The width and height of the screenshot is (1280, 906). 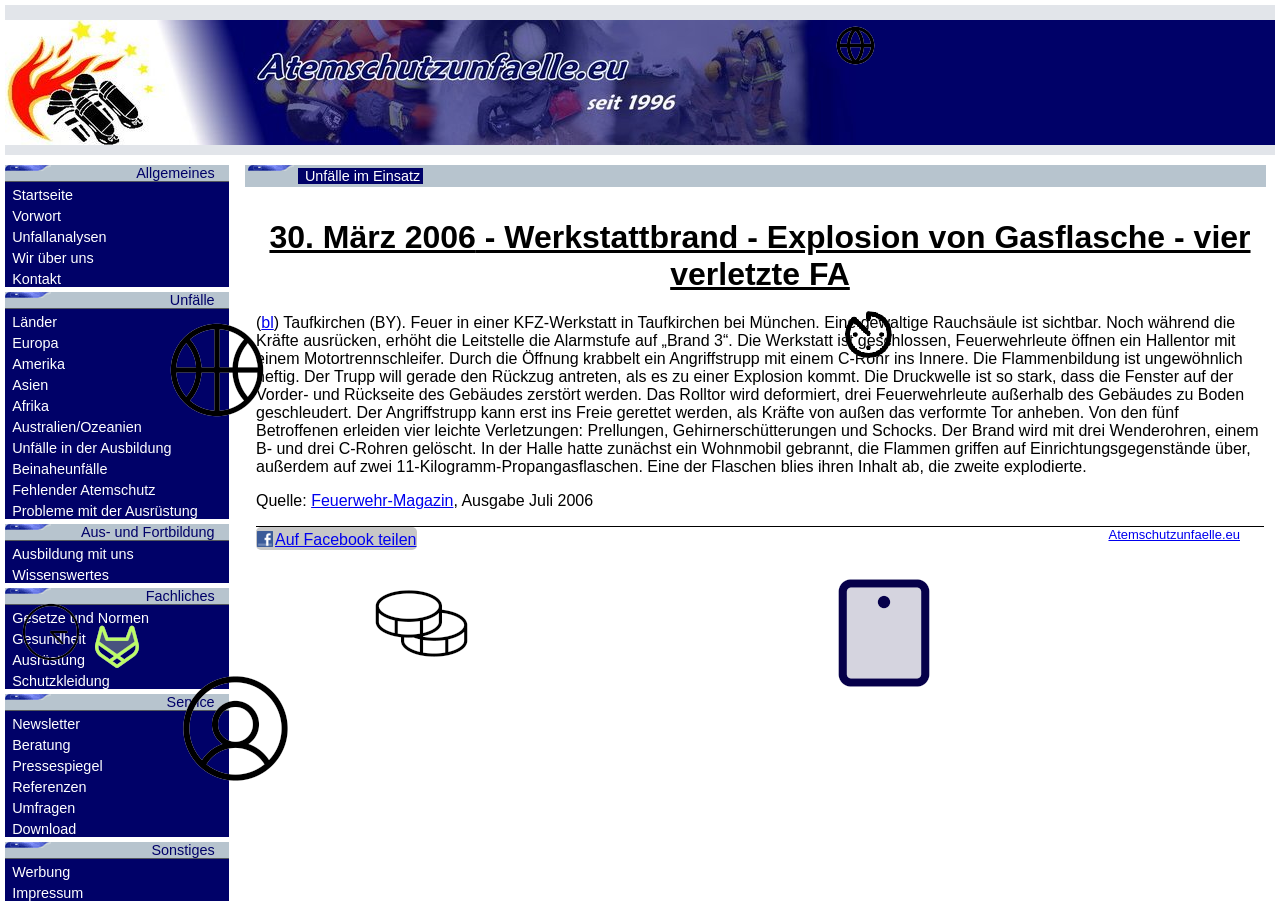 What do you see at coordinates (117, 646) in the screenshot?
I see `open GitLab repository` at bounding box center [117, 646].